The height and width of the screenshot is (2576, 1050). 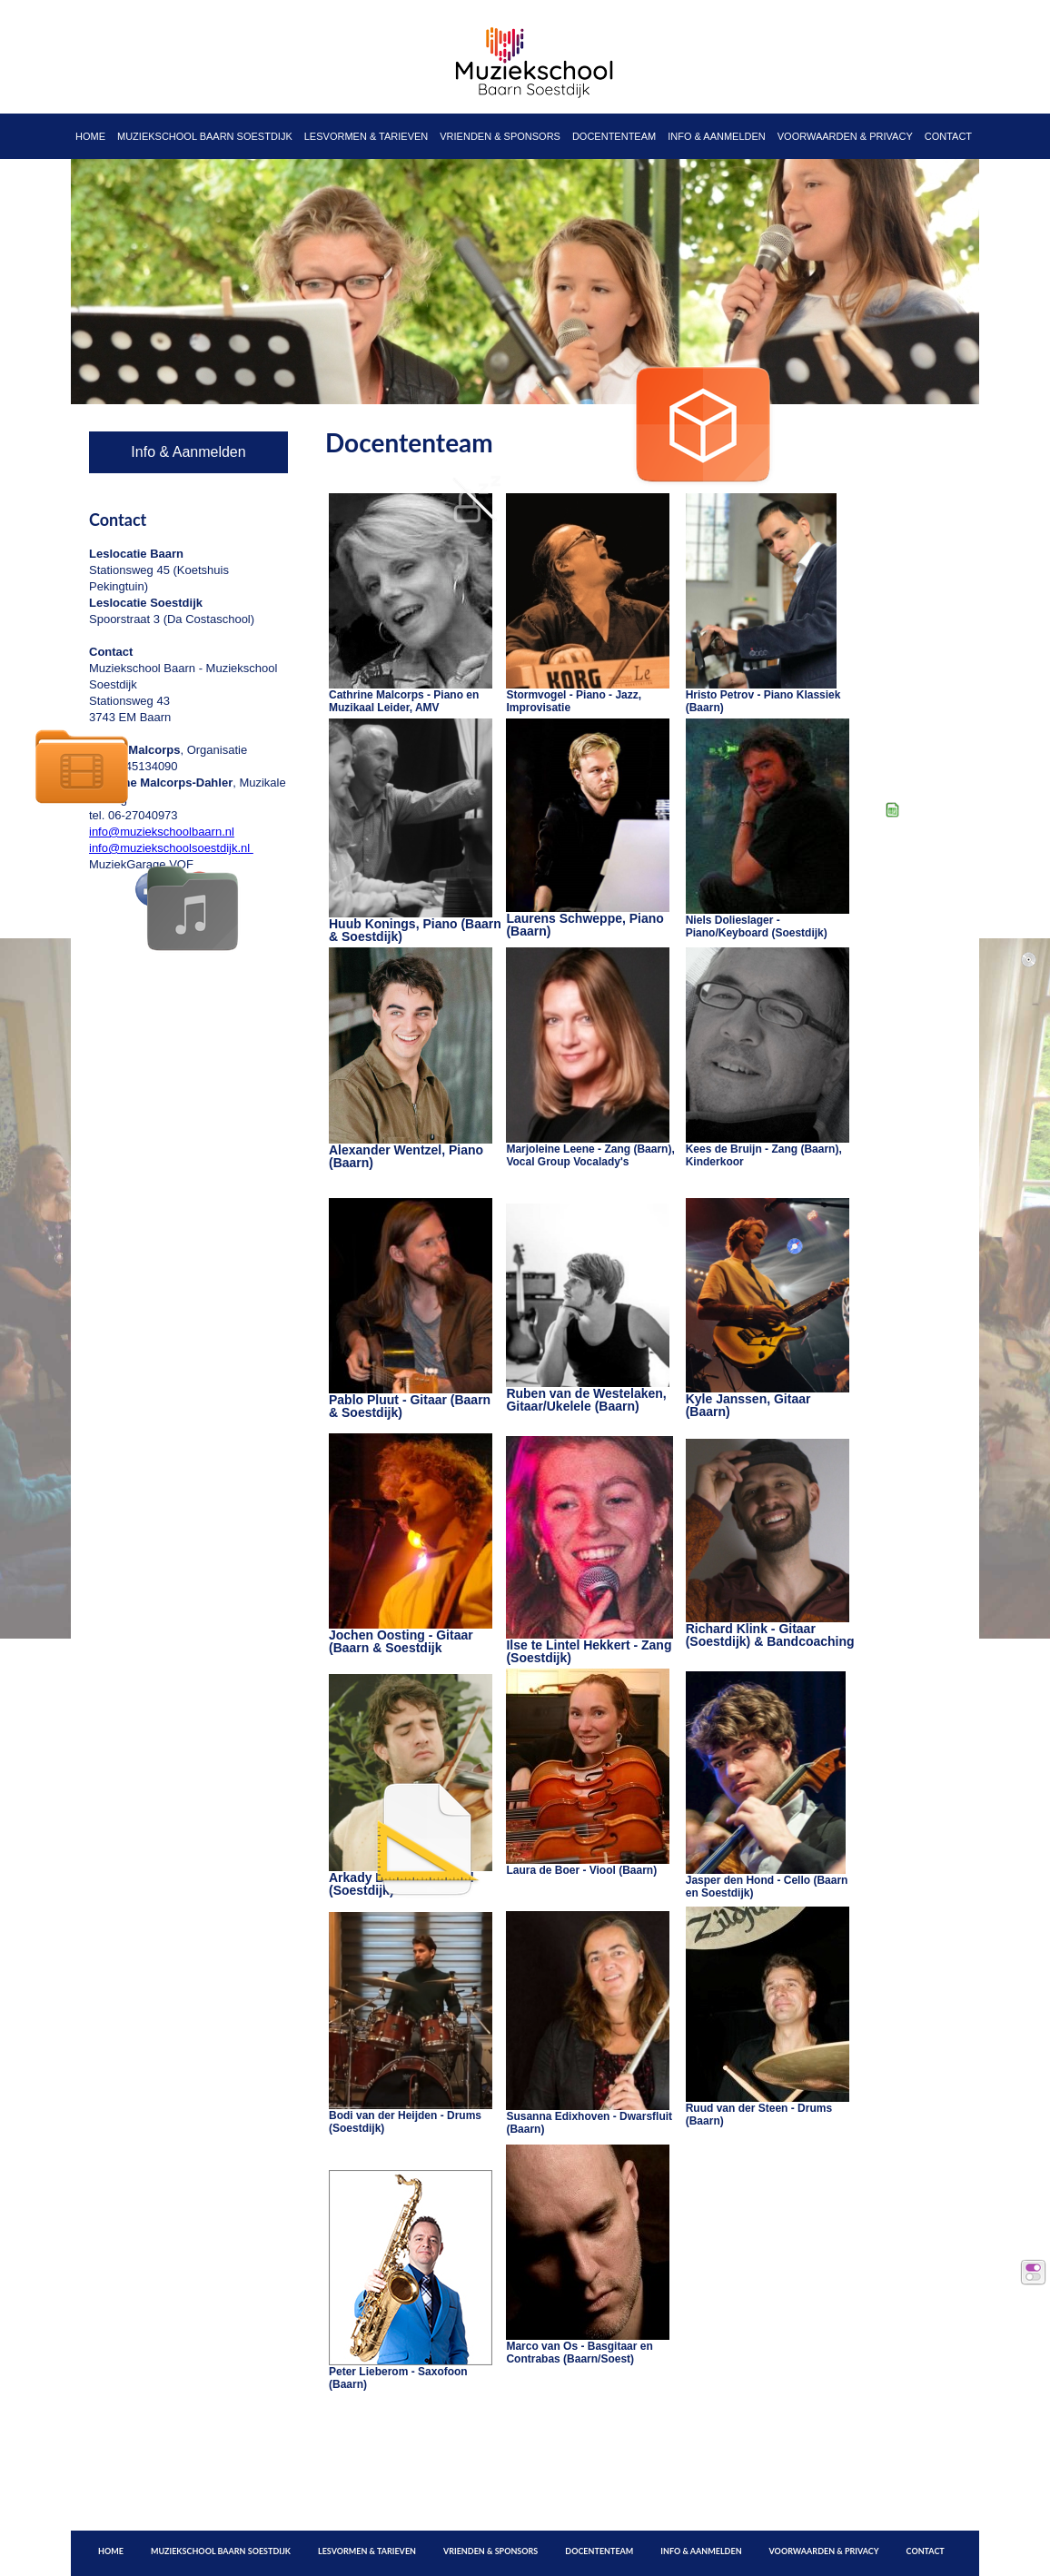 I want to click on open a 3ds file, so click(x=703, y=420).